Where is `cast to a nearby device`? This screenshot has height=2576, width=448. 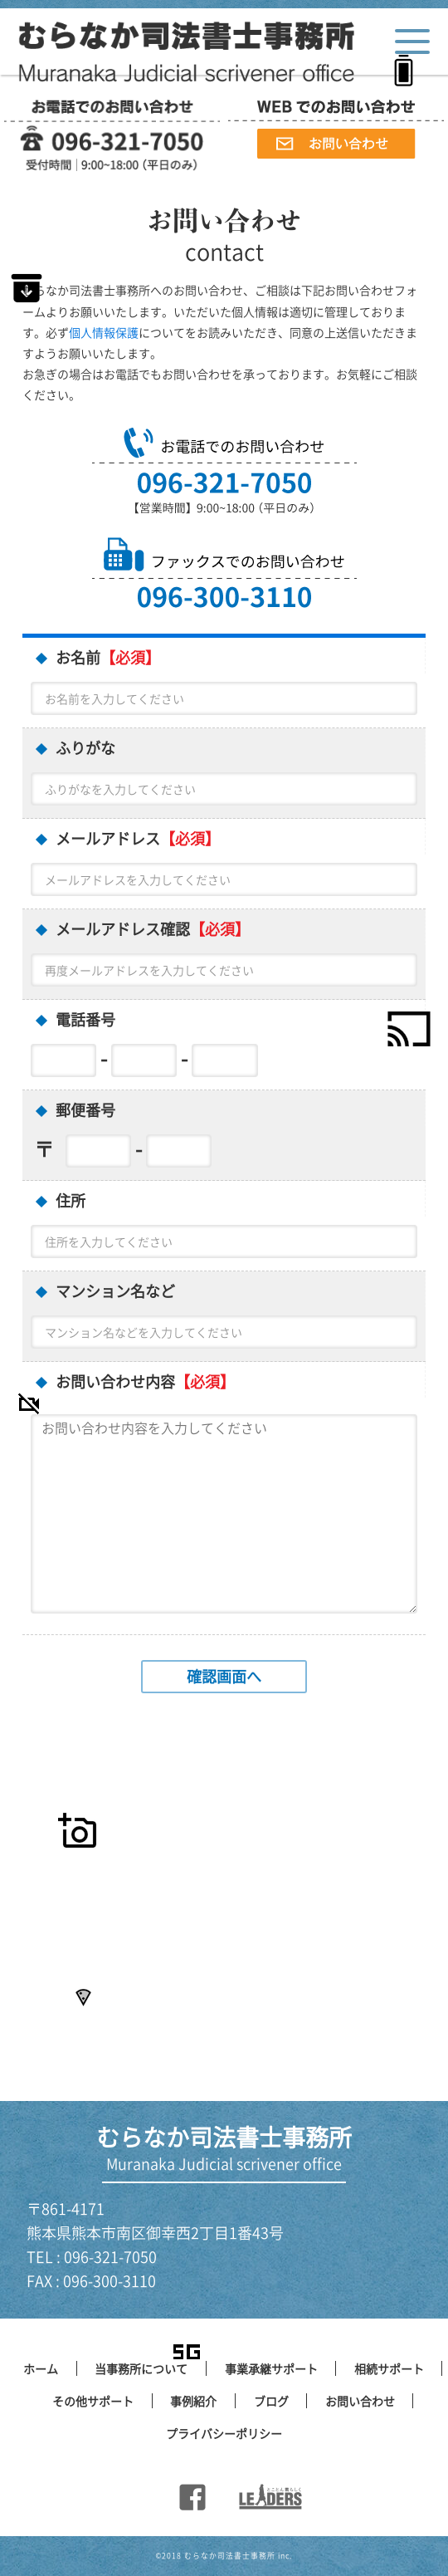 cast to a nearby device is located at coordinates (409, 1029).